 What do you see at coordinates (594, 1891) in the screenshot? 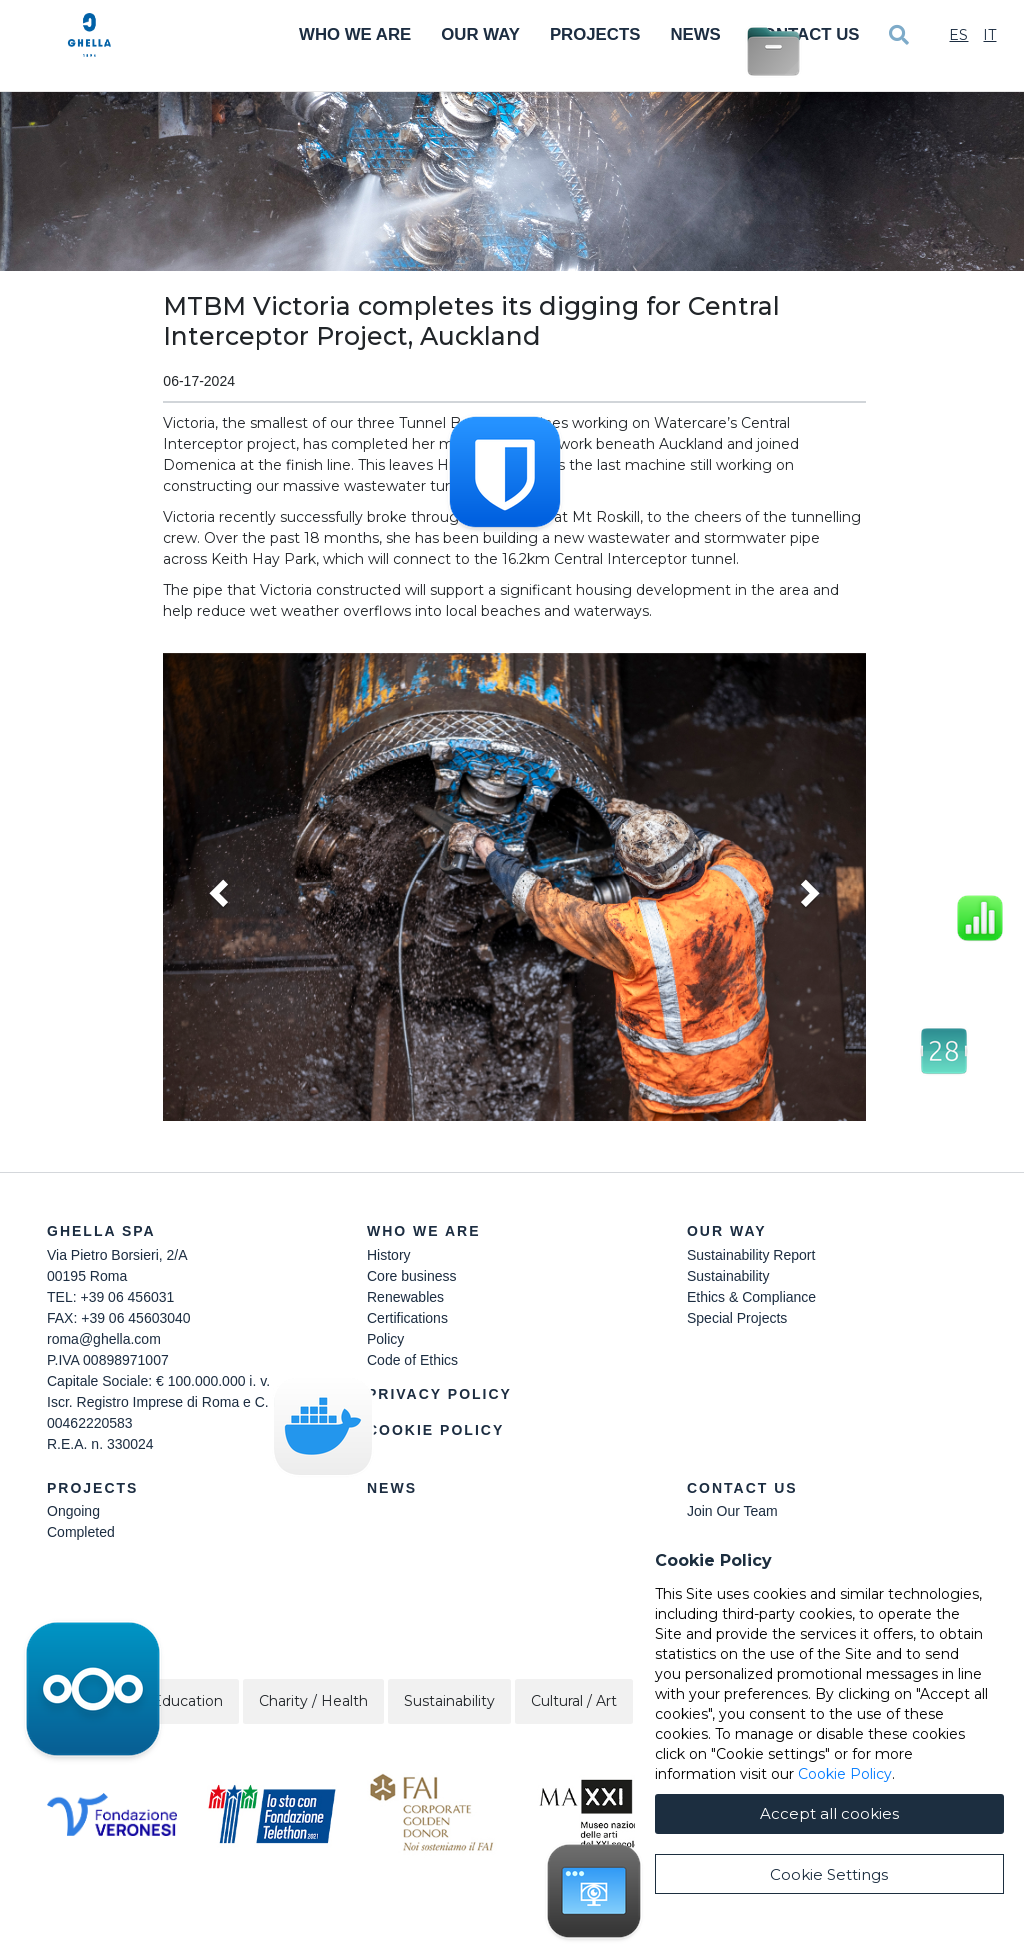
I see `open remote desktop or screen sharing preferences` at bounding box center [594, 1891].